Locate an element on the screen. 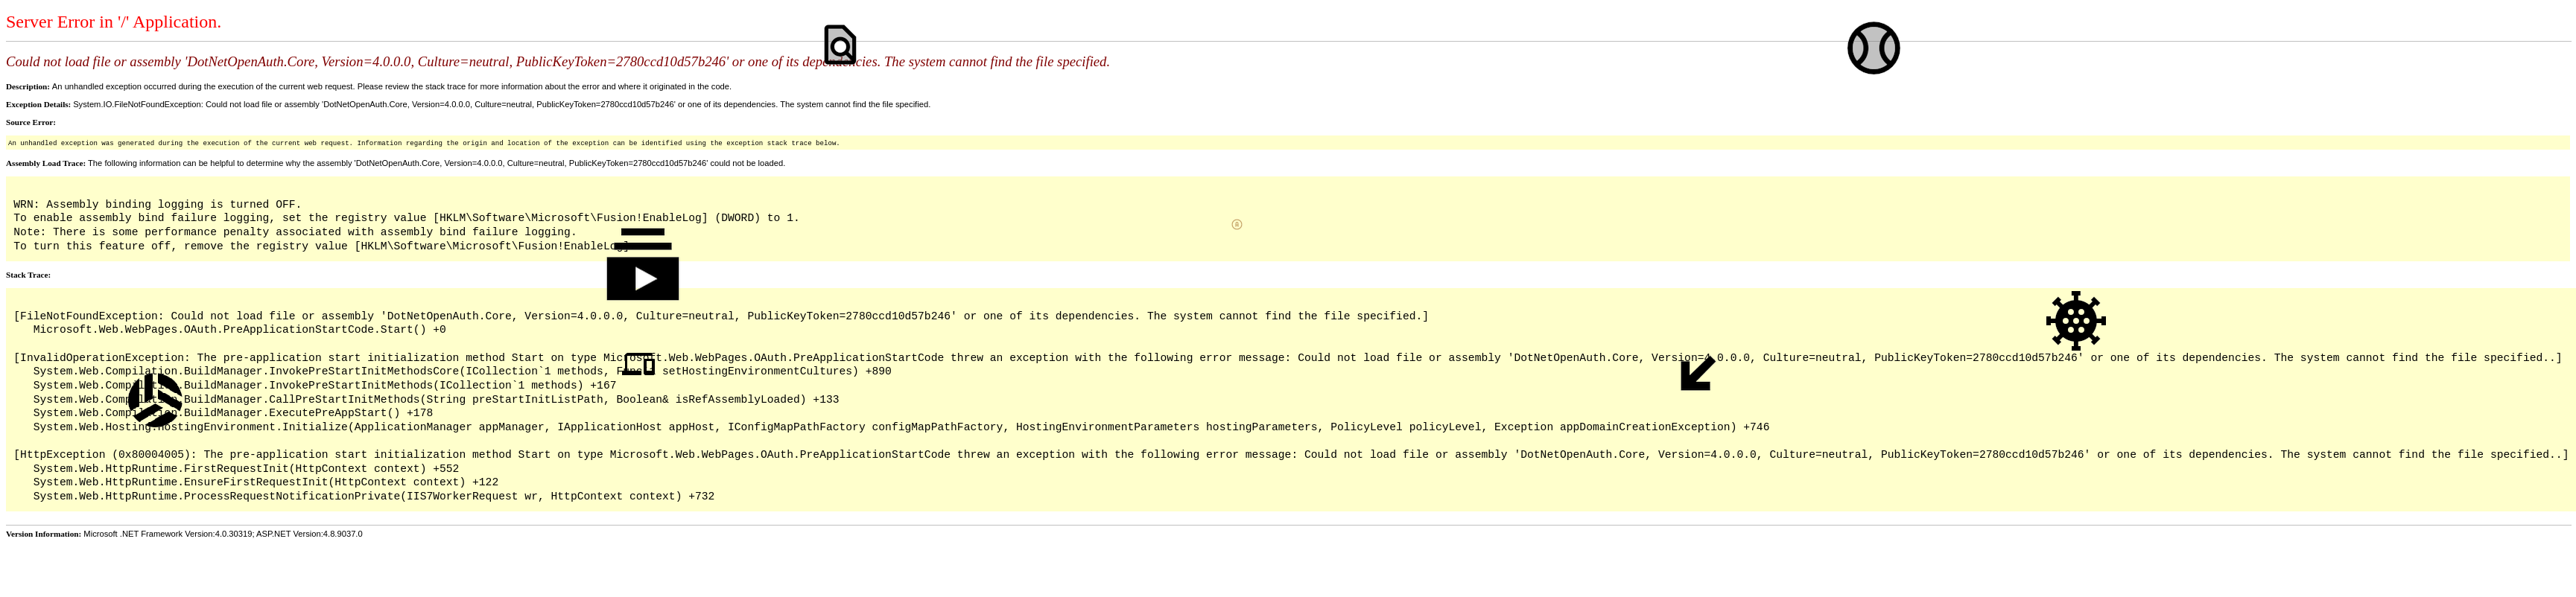  view your subscriptions is located at coordinates (643, 264).